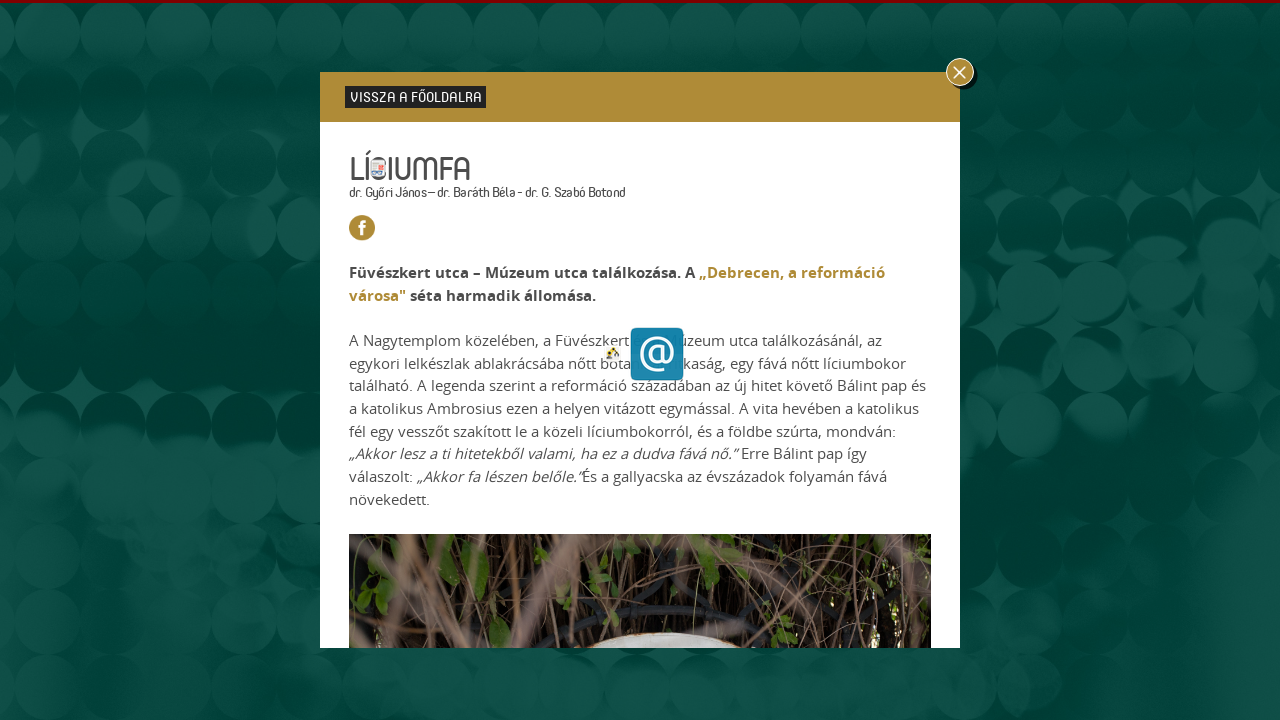 The image size is (1280, 720). I want to click on open evince document viewer, so click(378, 168).